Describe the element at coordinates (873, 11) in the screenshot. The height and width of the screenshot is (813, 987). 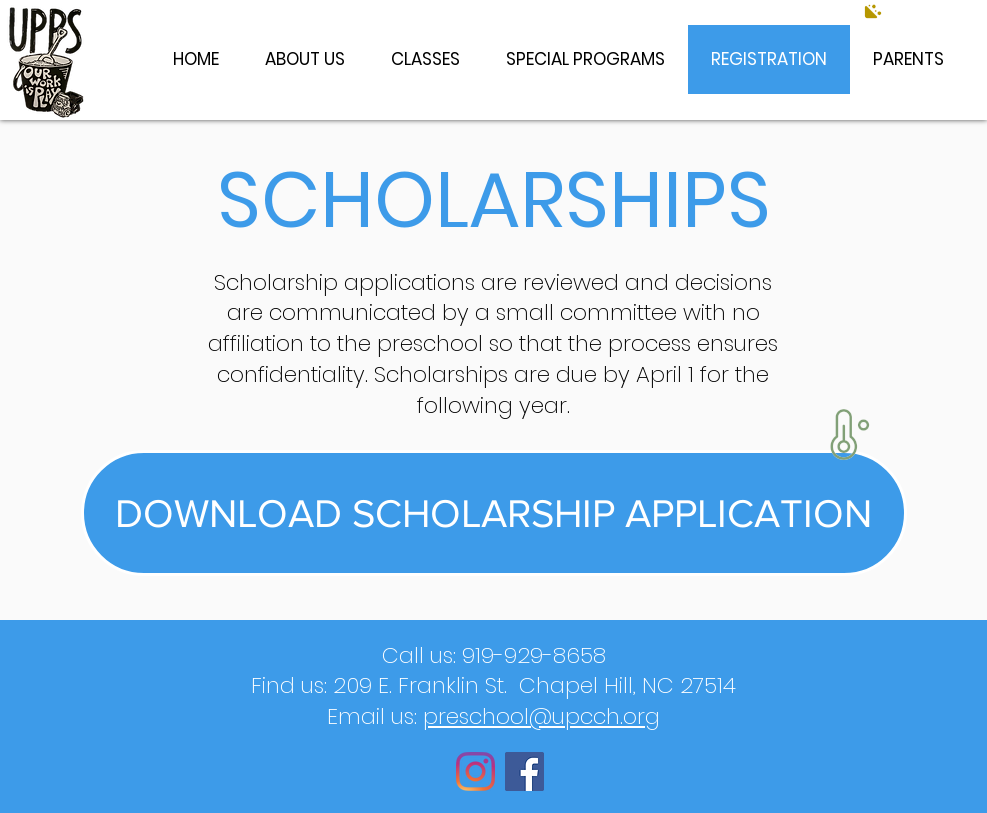
I see `indicates rockslide or landslide hazard warning` at that location.